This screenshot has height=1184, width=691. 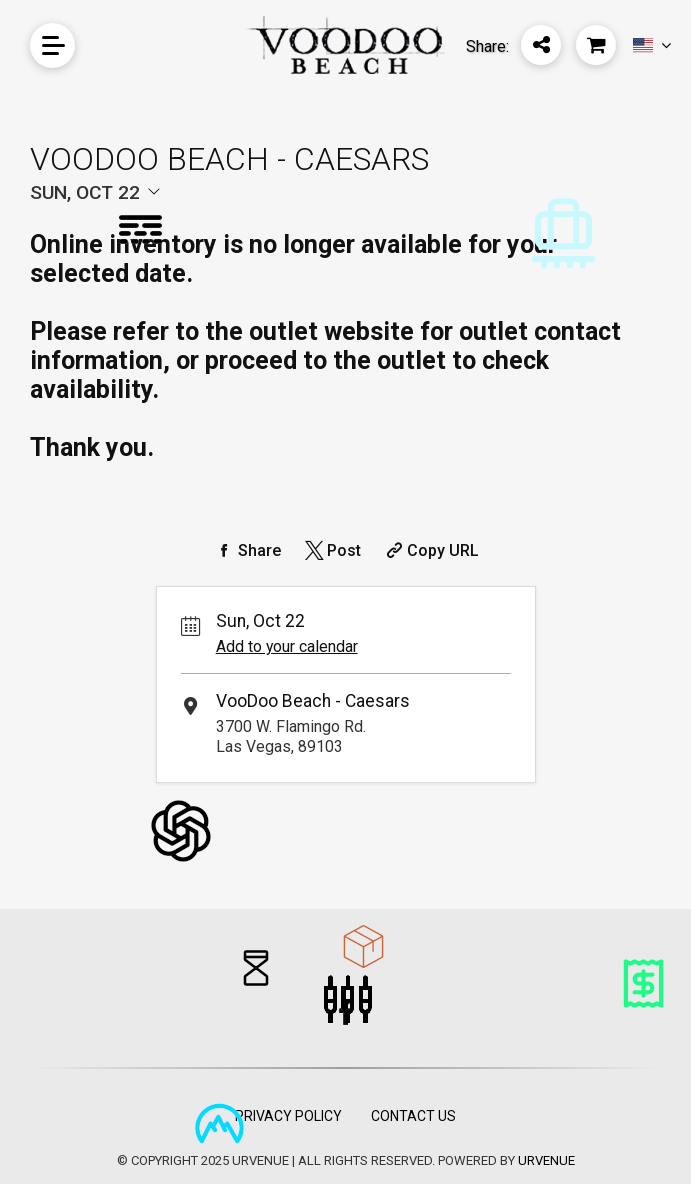 What do you see at coordinates (348, 999) in the screenshot?
I see `configure audio or video input connections` at bounding box center [348, 999].